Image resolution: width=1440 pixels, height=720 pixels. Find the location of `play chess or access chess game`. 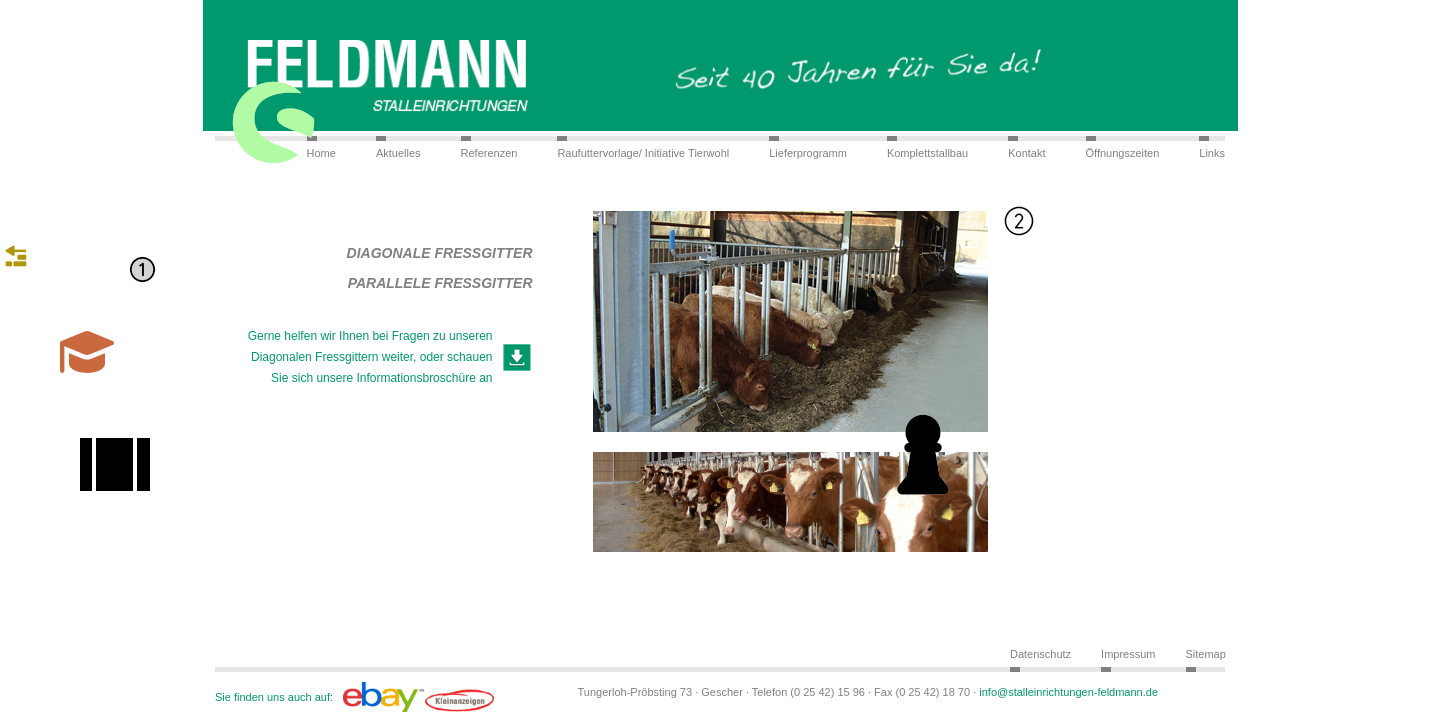

play chess or access chess game is located at coordinates (923, 457).